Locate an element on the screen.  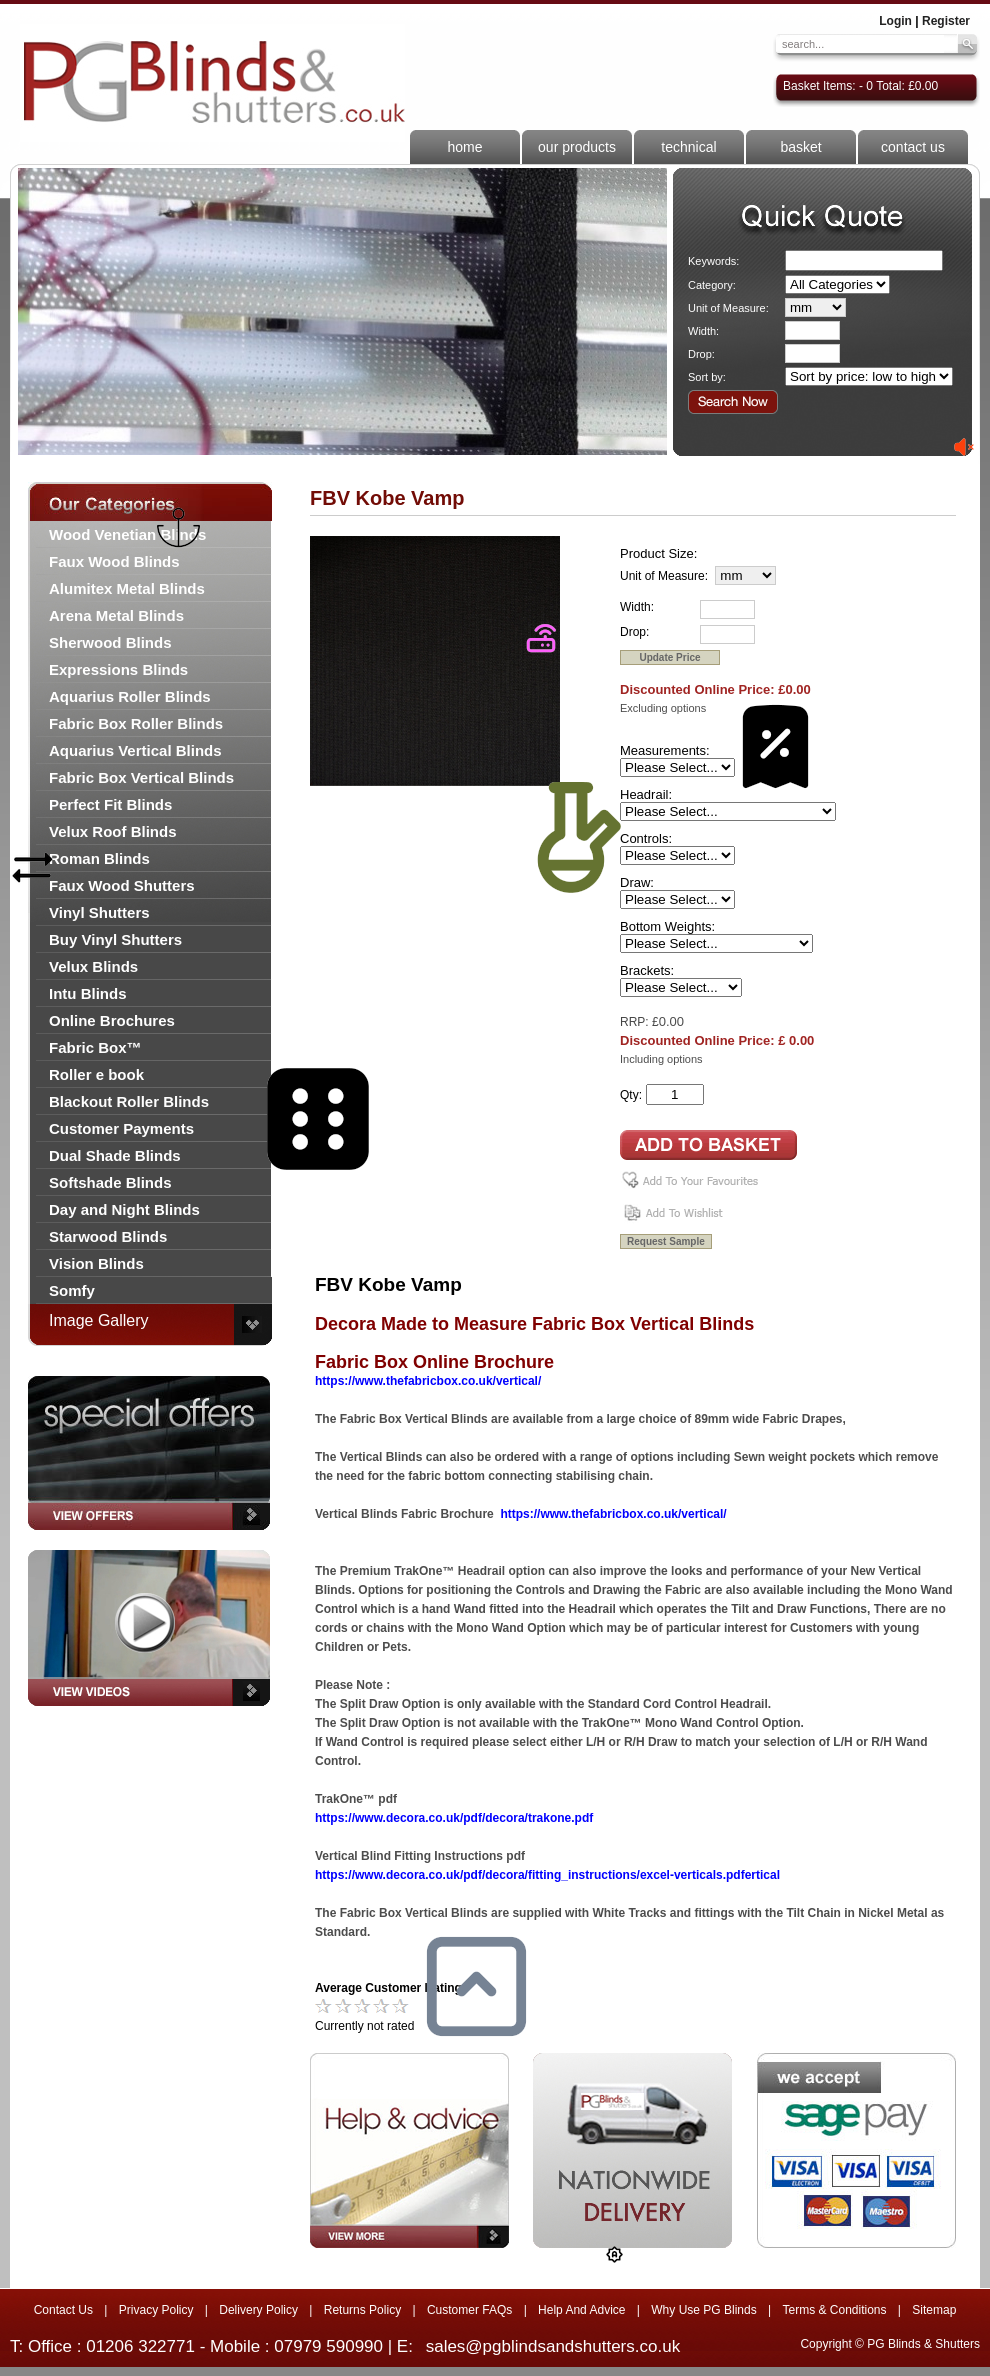
enable automatic brightness adjustment is located at coordinates (614, 2254).